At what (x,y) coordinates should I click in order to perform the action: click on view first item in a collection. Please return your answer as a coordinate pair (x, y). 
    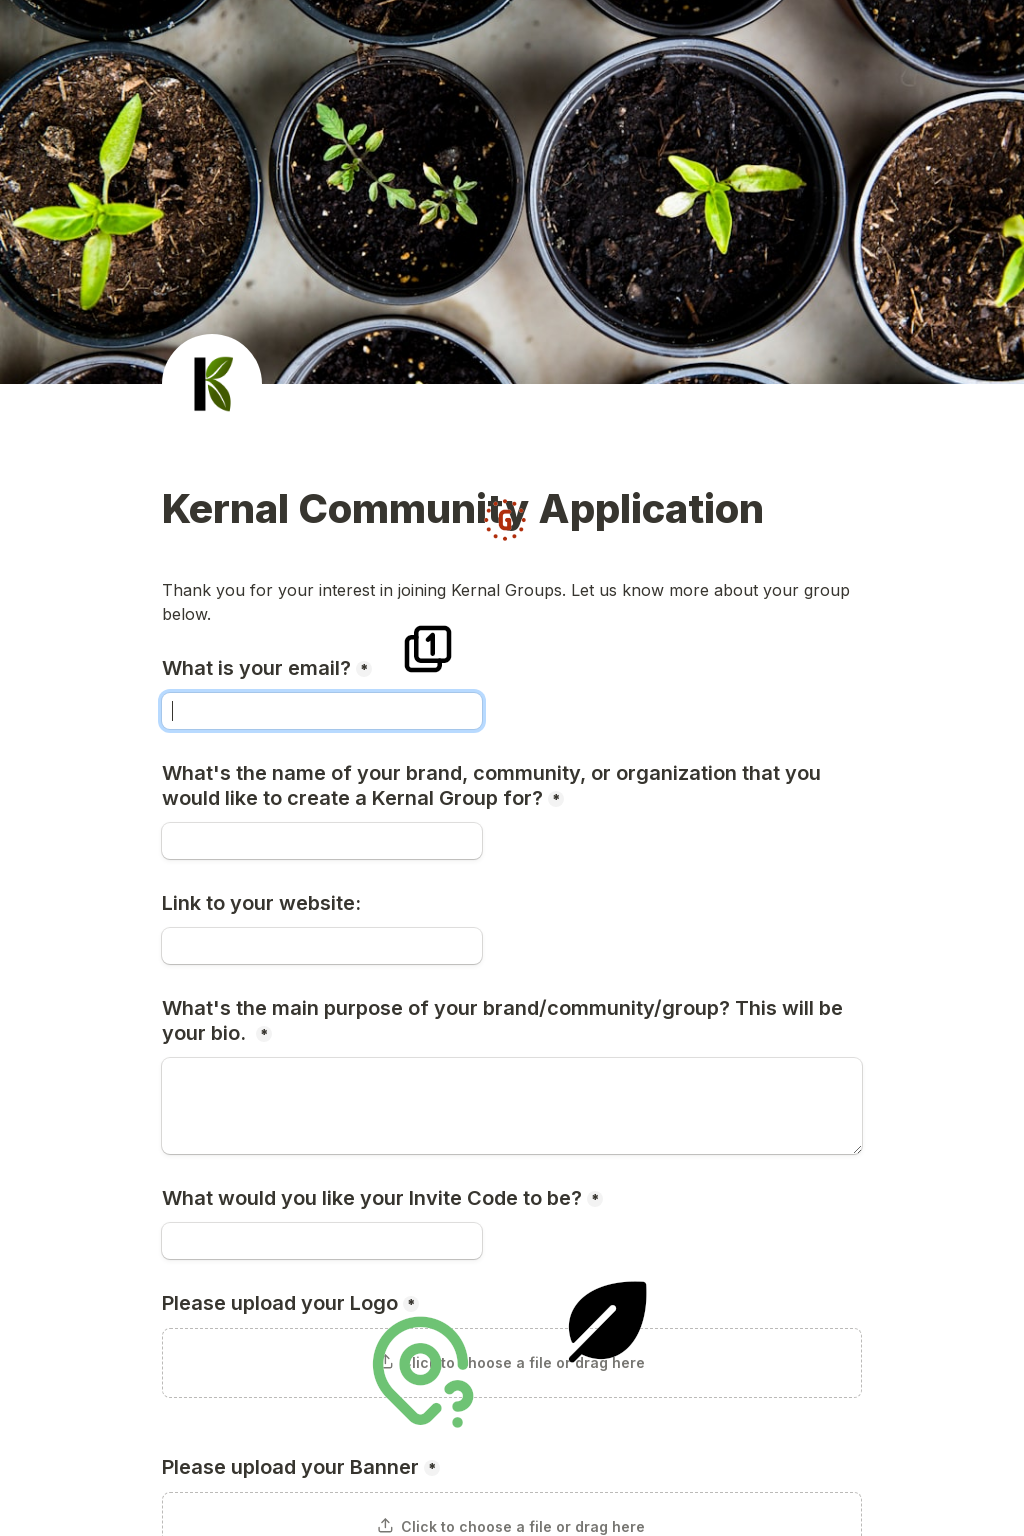
    Looking at the image, I should click on (428, 649).